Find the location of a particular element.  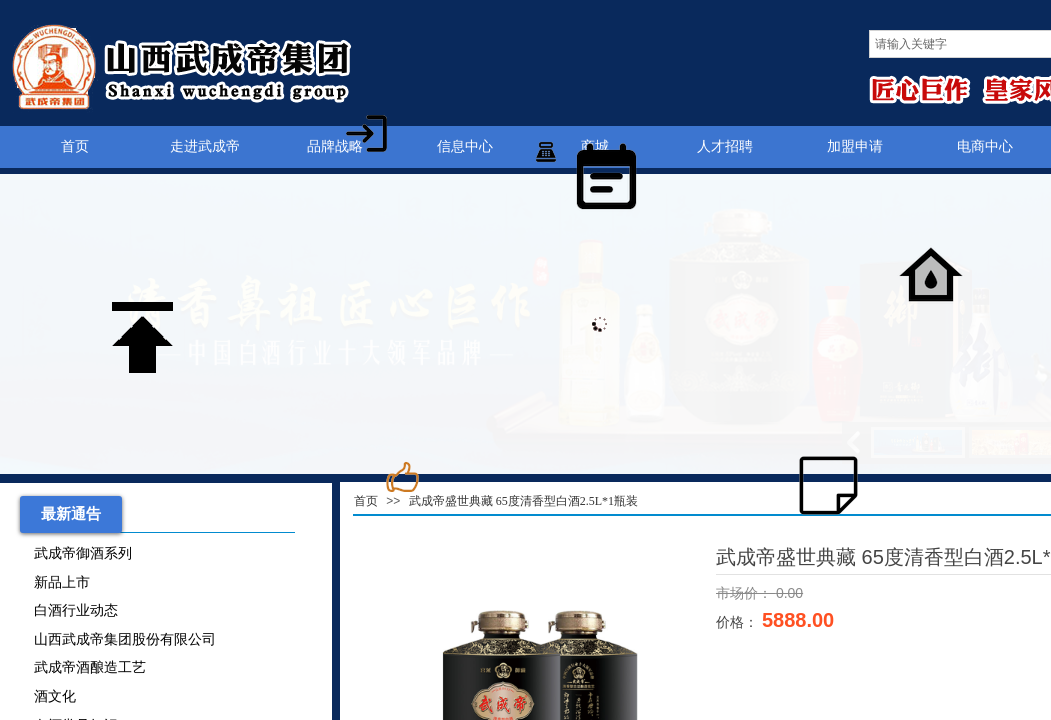

access point of sale or checkout system is located at coordinates (546, 152).